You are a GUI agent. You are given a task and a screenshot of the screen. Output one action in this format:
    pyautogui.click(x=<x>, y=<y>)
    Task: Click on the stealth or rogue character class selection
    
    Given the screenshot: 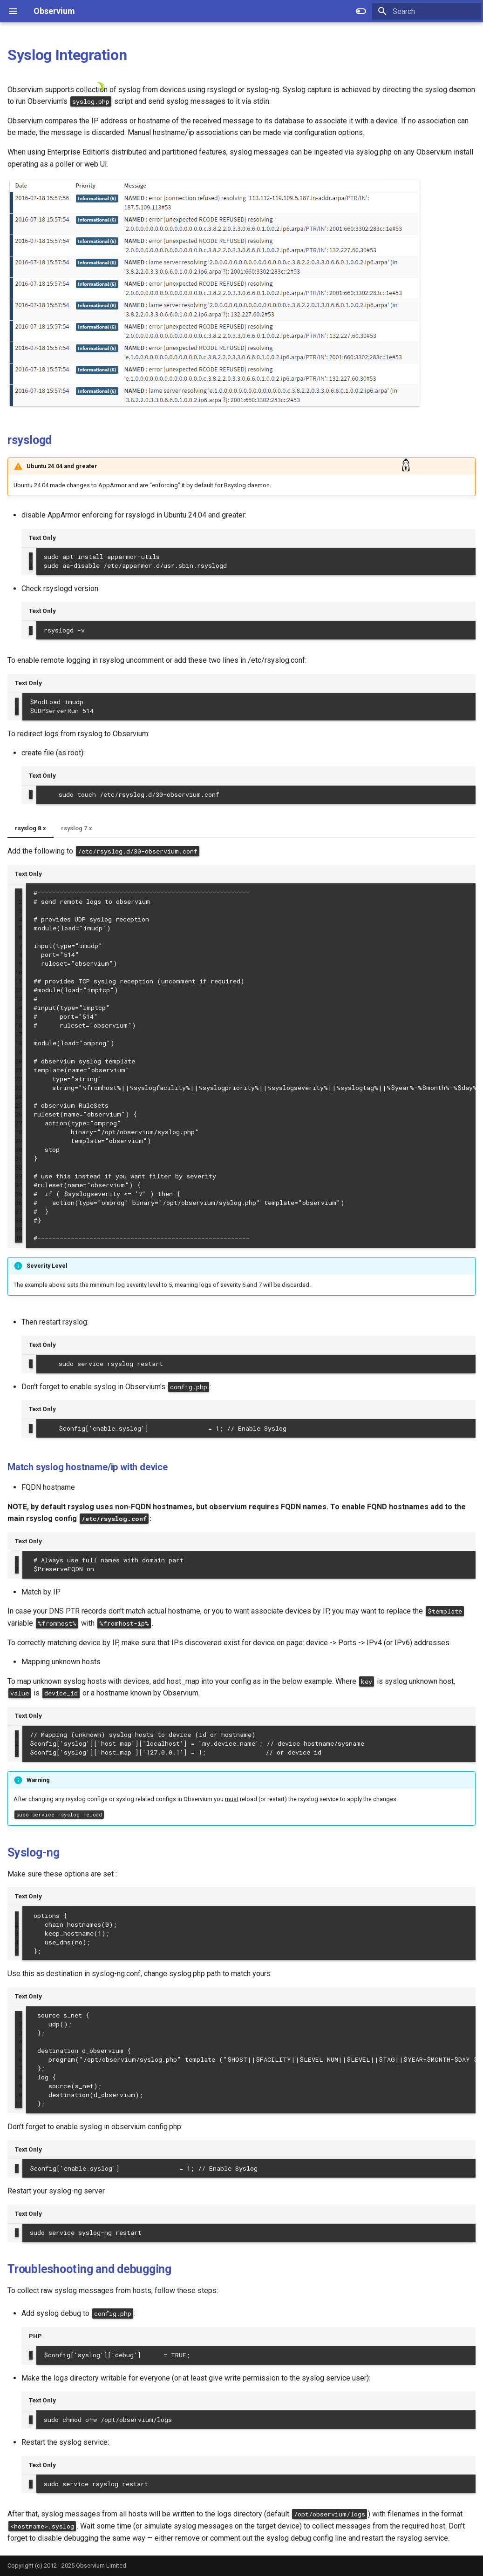 What is the action you would take?
    pyautogui.click(x=406, y=465)
    